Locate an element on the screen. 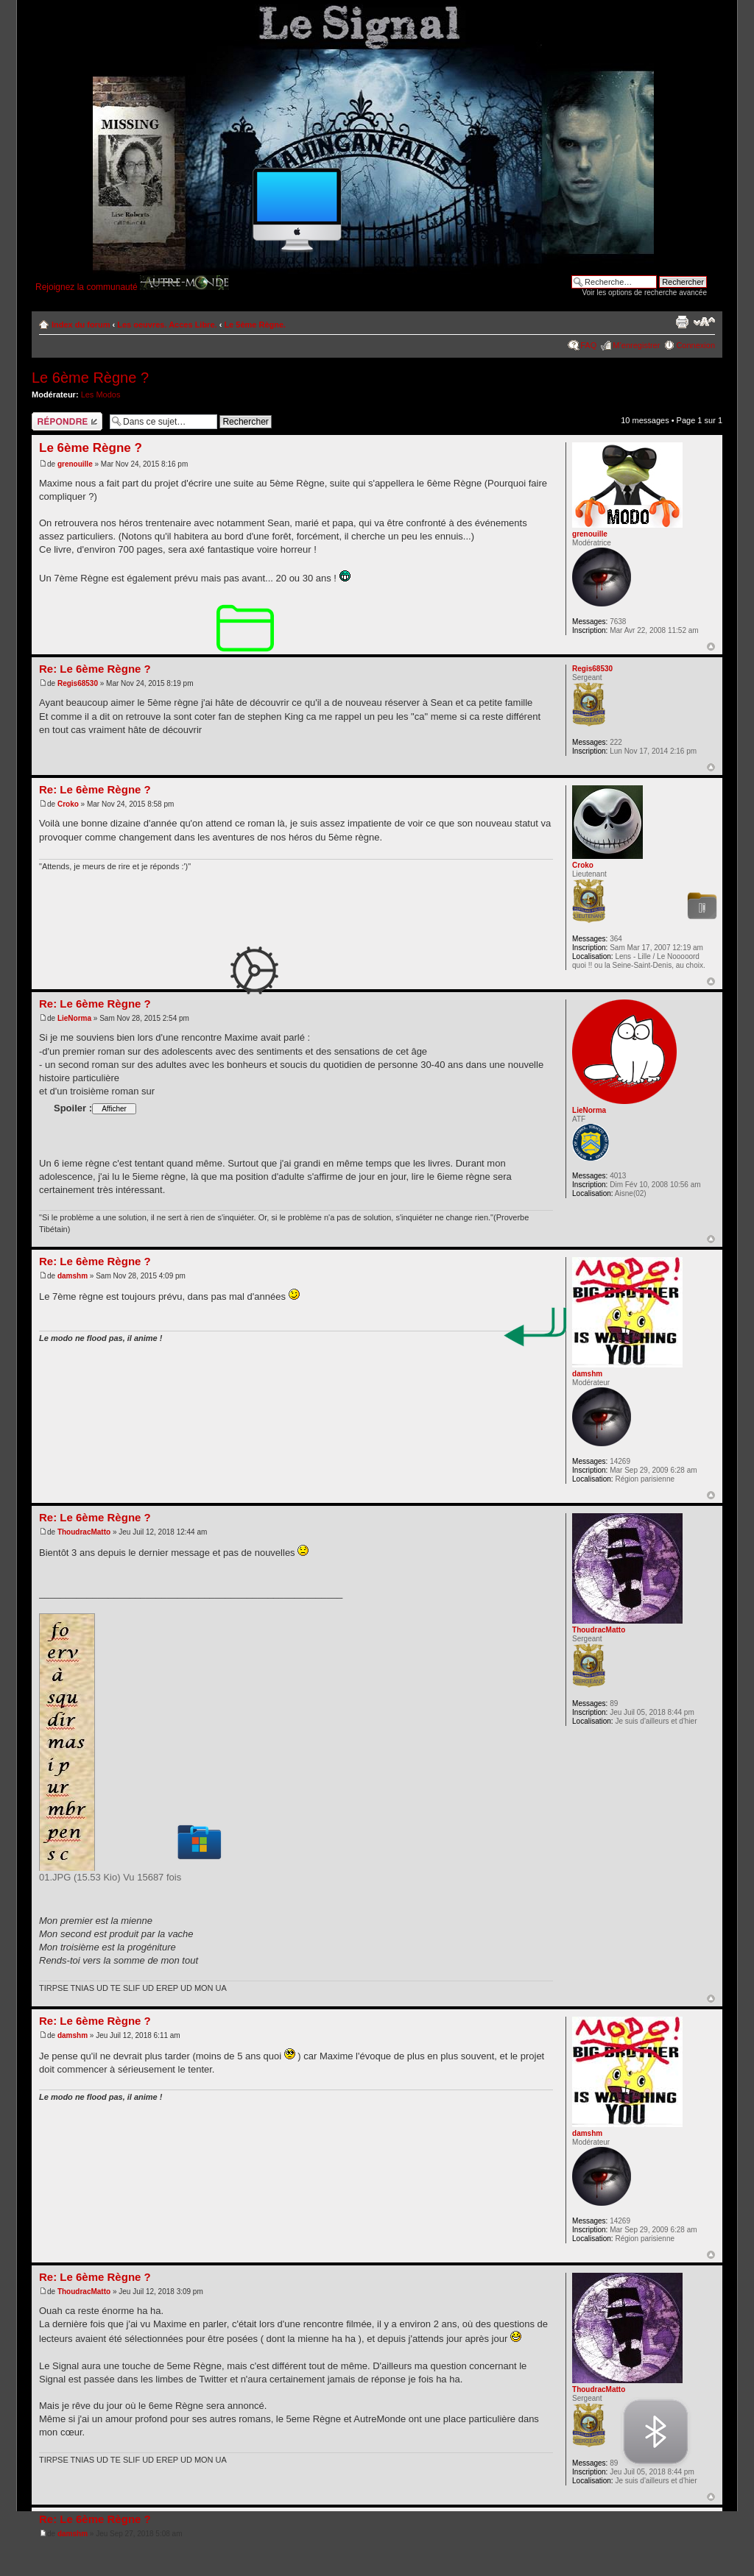 The width and height of the screenshot is (754, 2576). access desktop or computer settings is located at coordinates (297, 210).